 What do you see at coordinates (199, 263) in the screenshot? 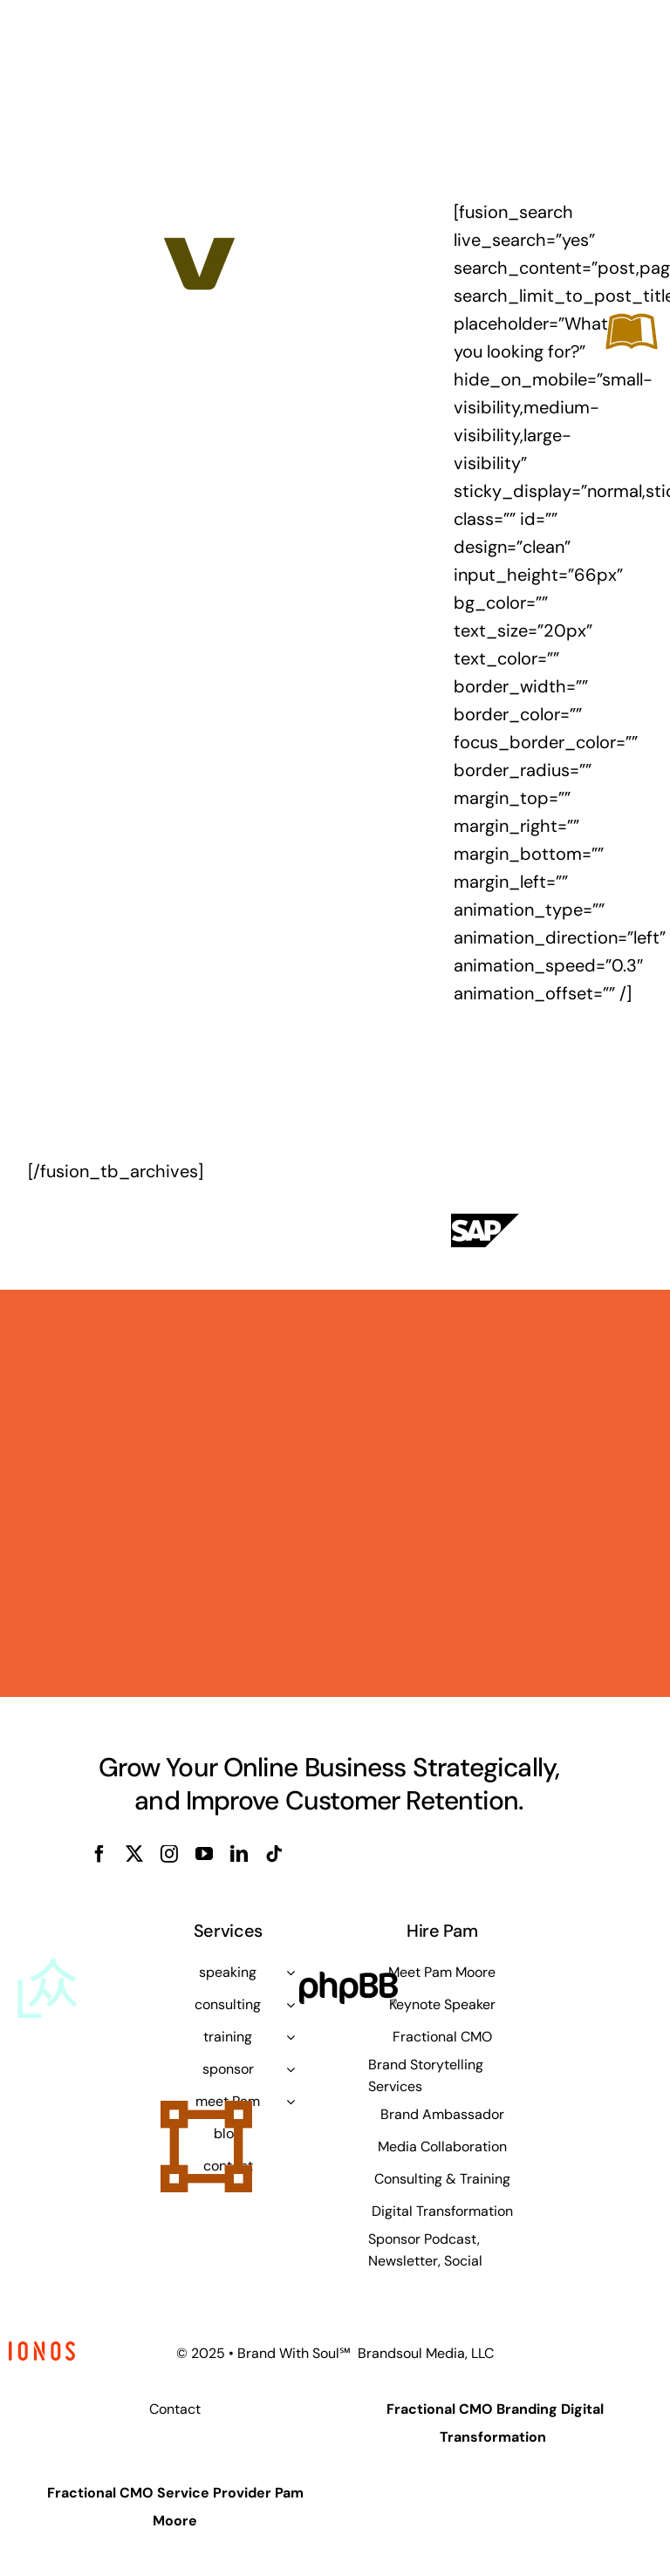
I see `open veed video editing app` at bounding box center [199, 263].